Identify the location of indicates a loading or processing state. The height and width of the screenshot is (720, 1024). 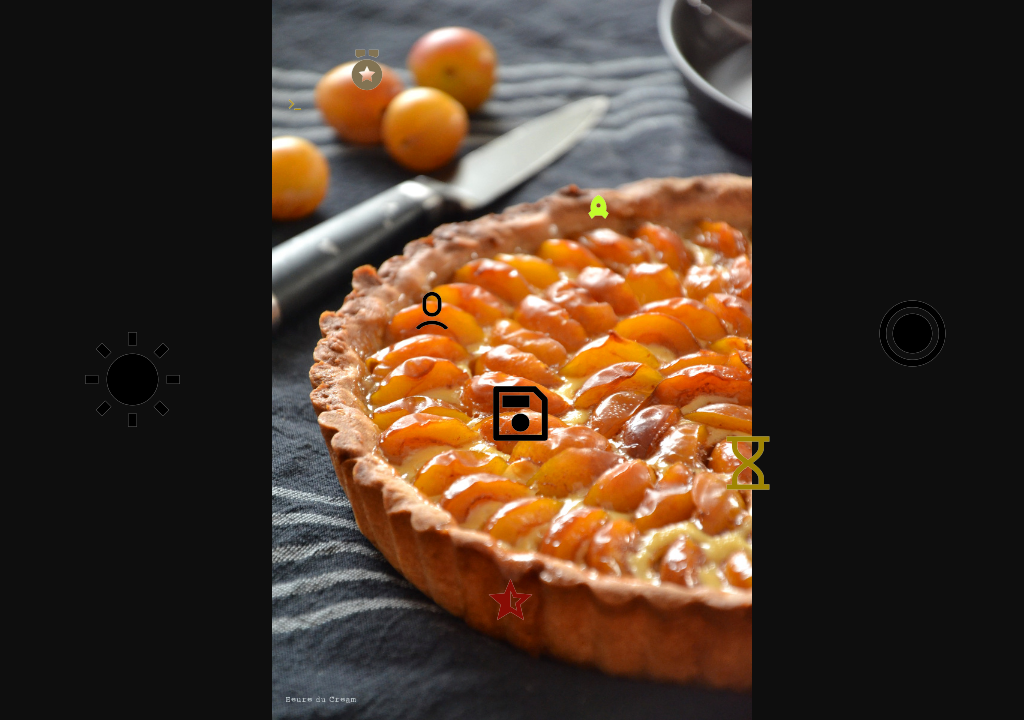
(748, 463).